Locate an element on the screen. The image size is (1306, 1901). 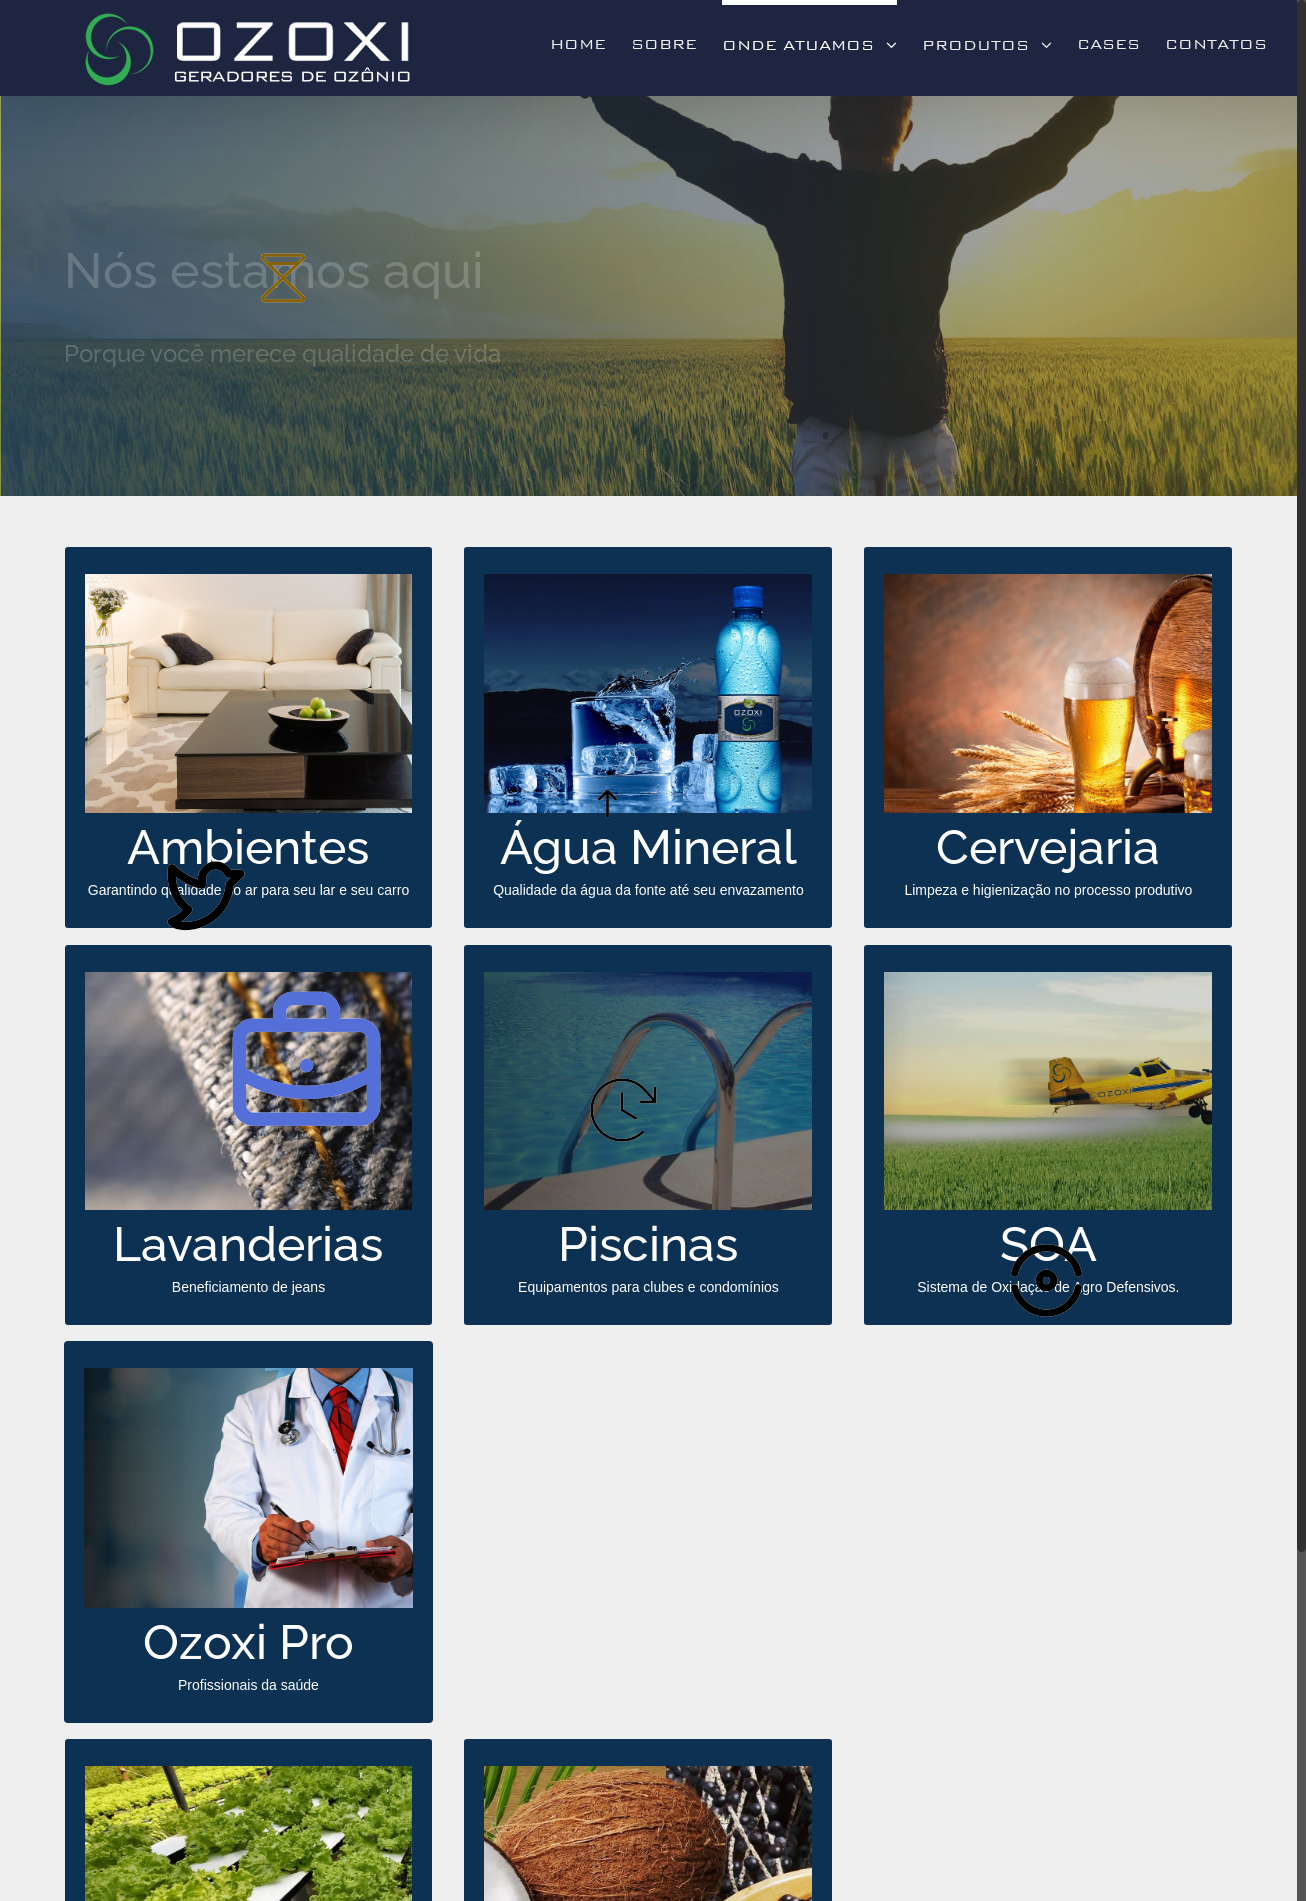
access business or work-related features is located at coordinates (306, 1065).